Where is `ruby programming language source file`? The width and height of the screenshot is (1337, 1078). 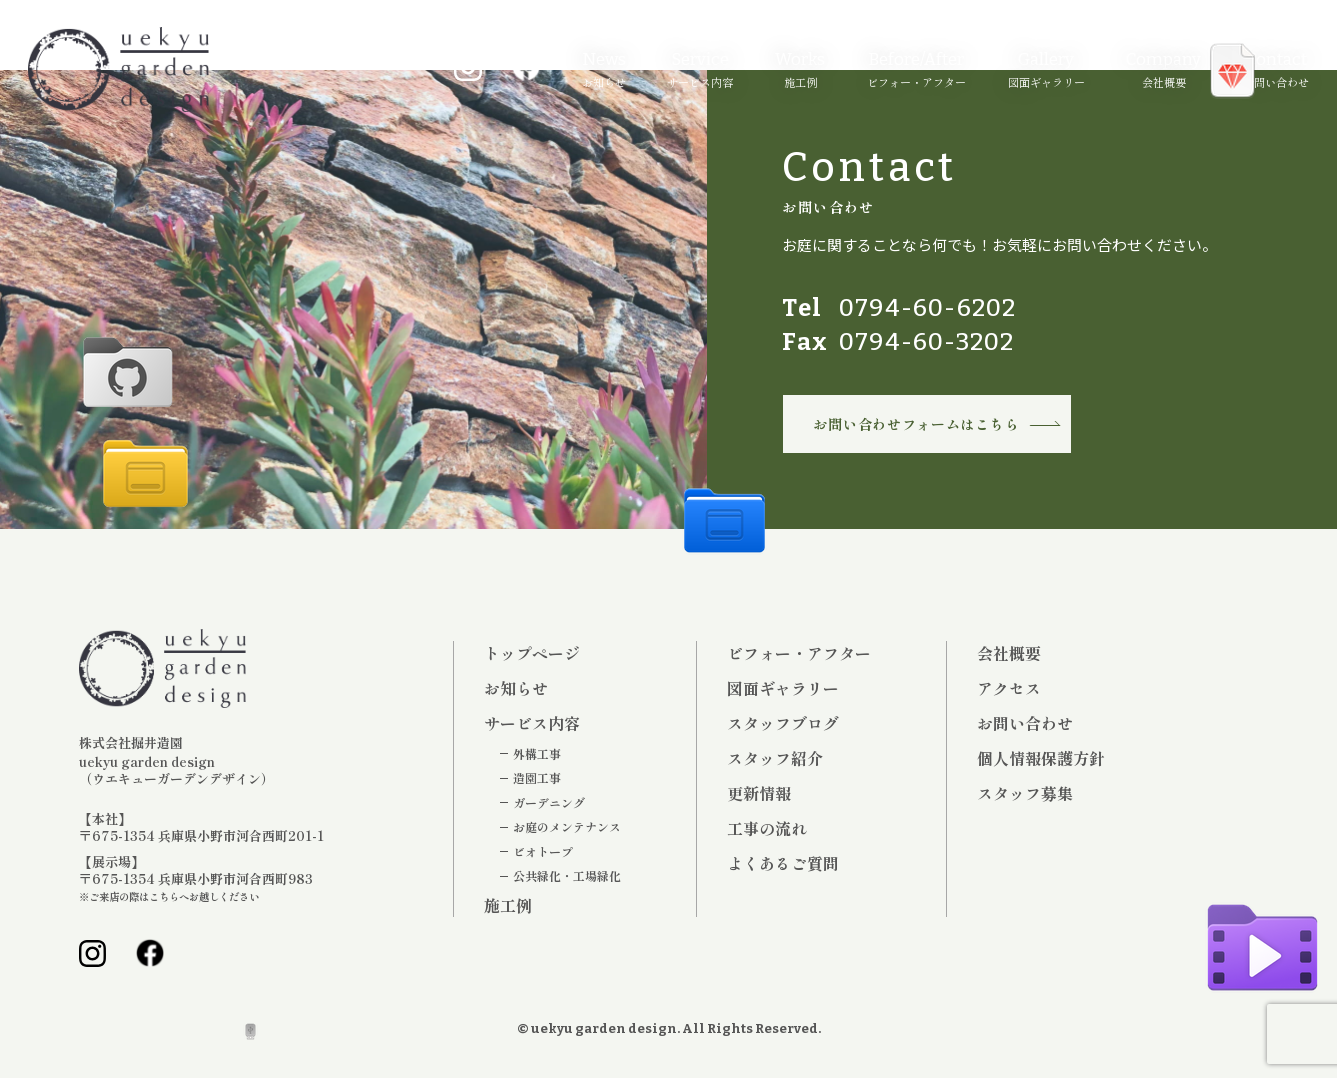
ruby programming language source file is located at coordinates (1232, 70).